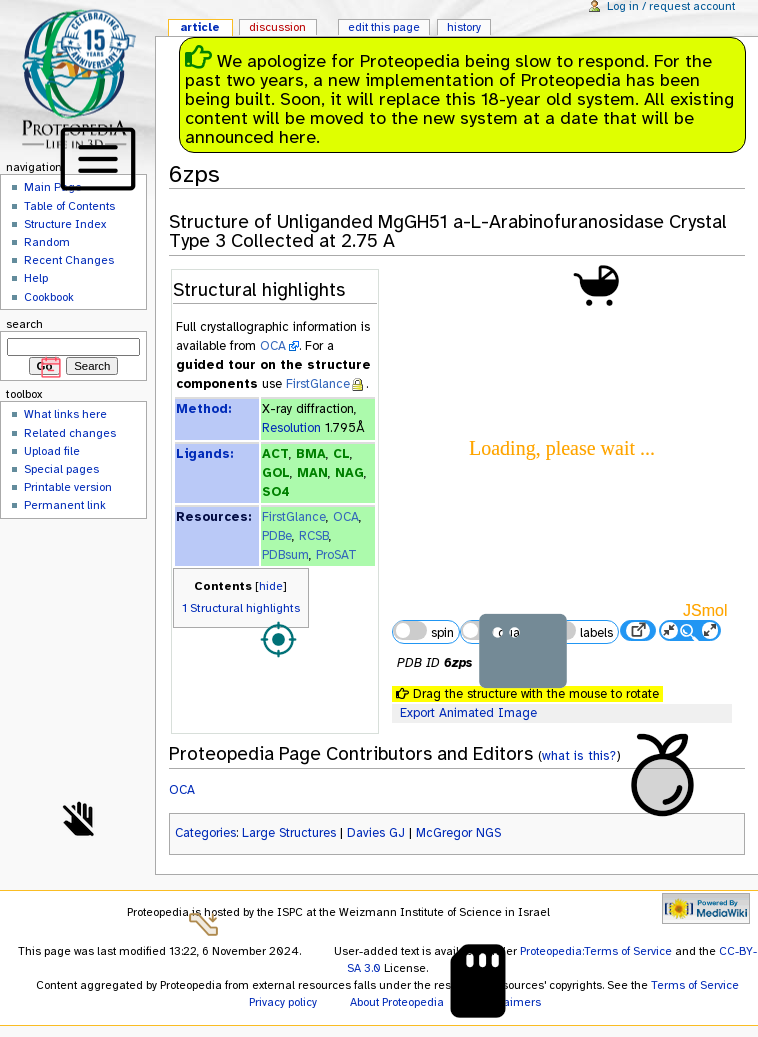  What do you see at coordinates (523, 651) in the screenshot?
I see `open application window` at bounding box center [523, 651].